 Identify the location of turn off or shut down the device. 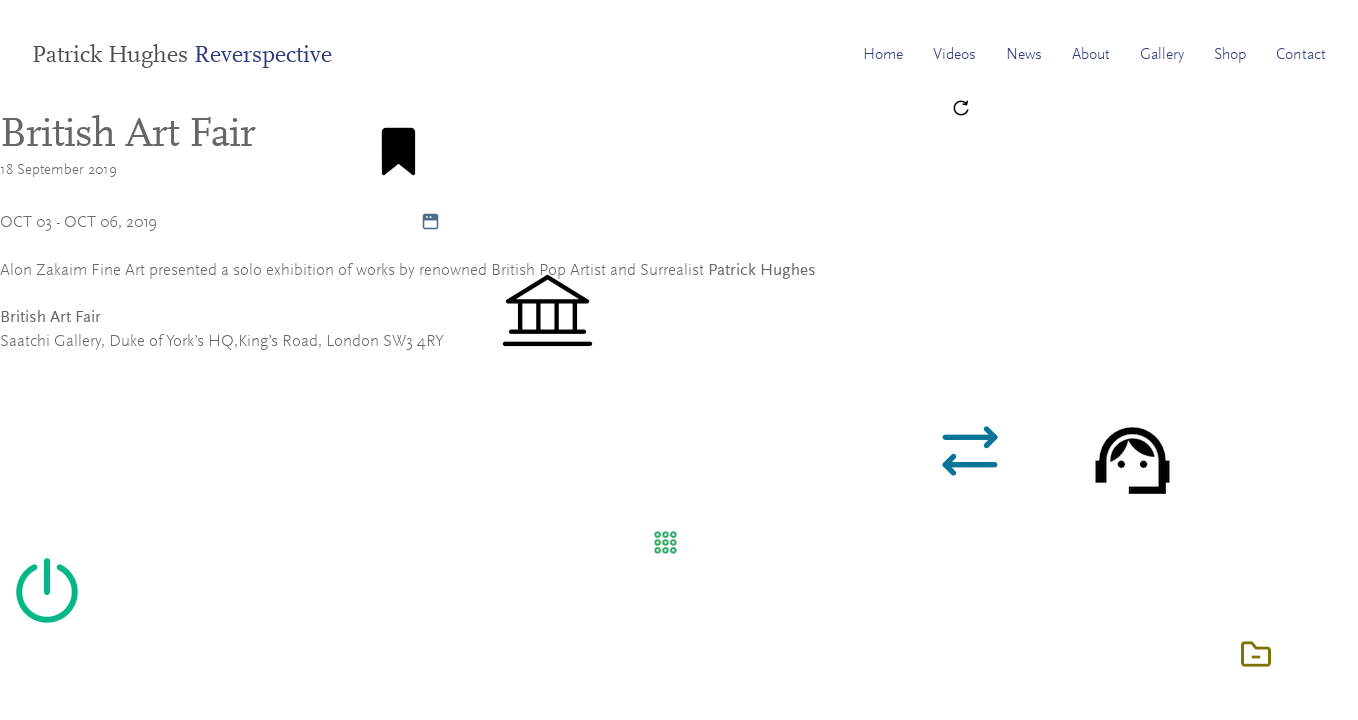
(47, 592).